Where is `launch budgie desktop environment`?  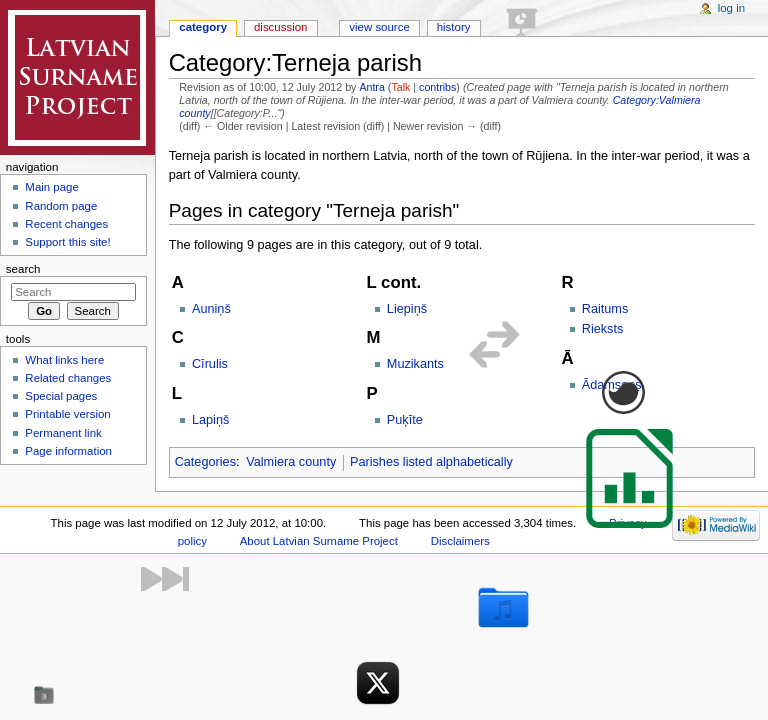
launch budgie desktop environment is located at coordinates (623, 392).